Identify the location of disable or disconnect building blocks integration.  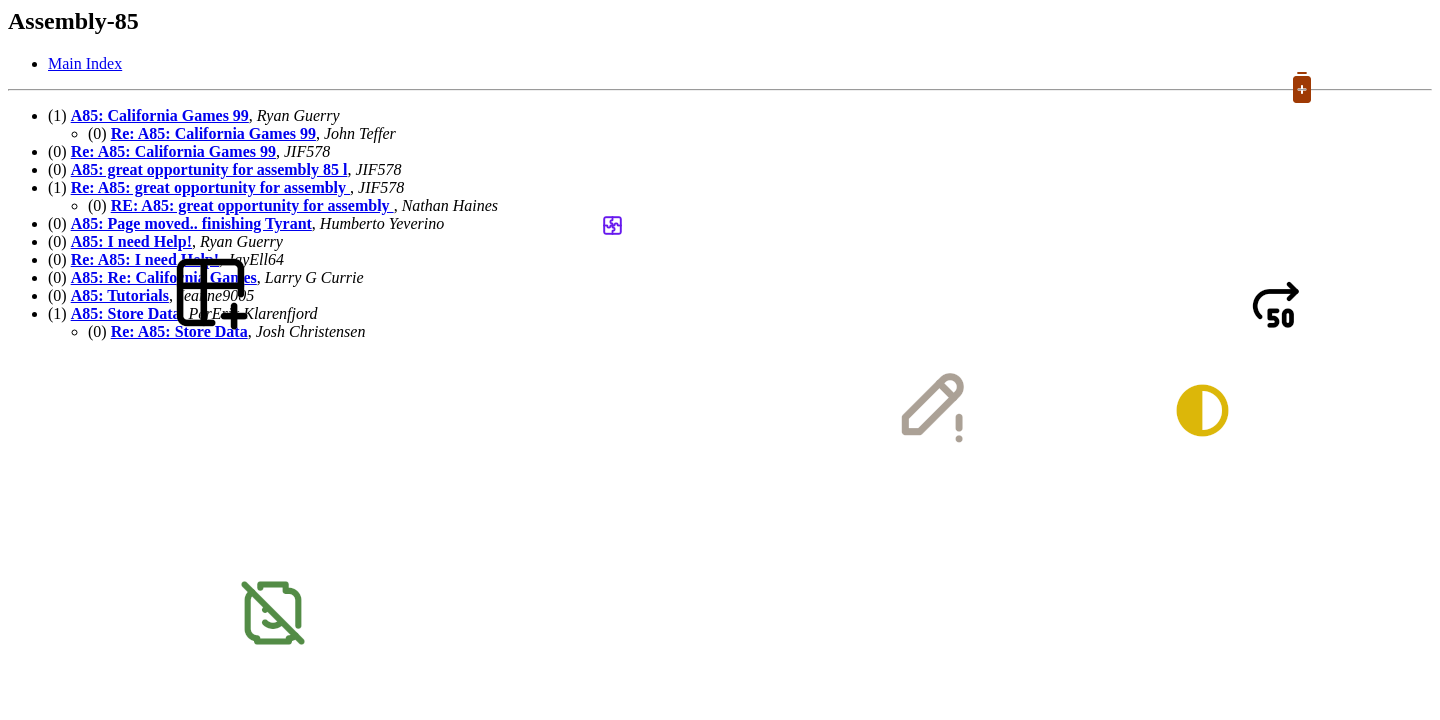
(273, 613).